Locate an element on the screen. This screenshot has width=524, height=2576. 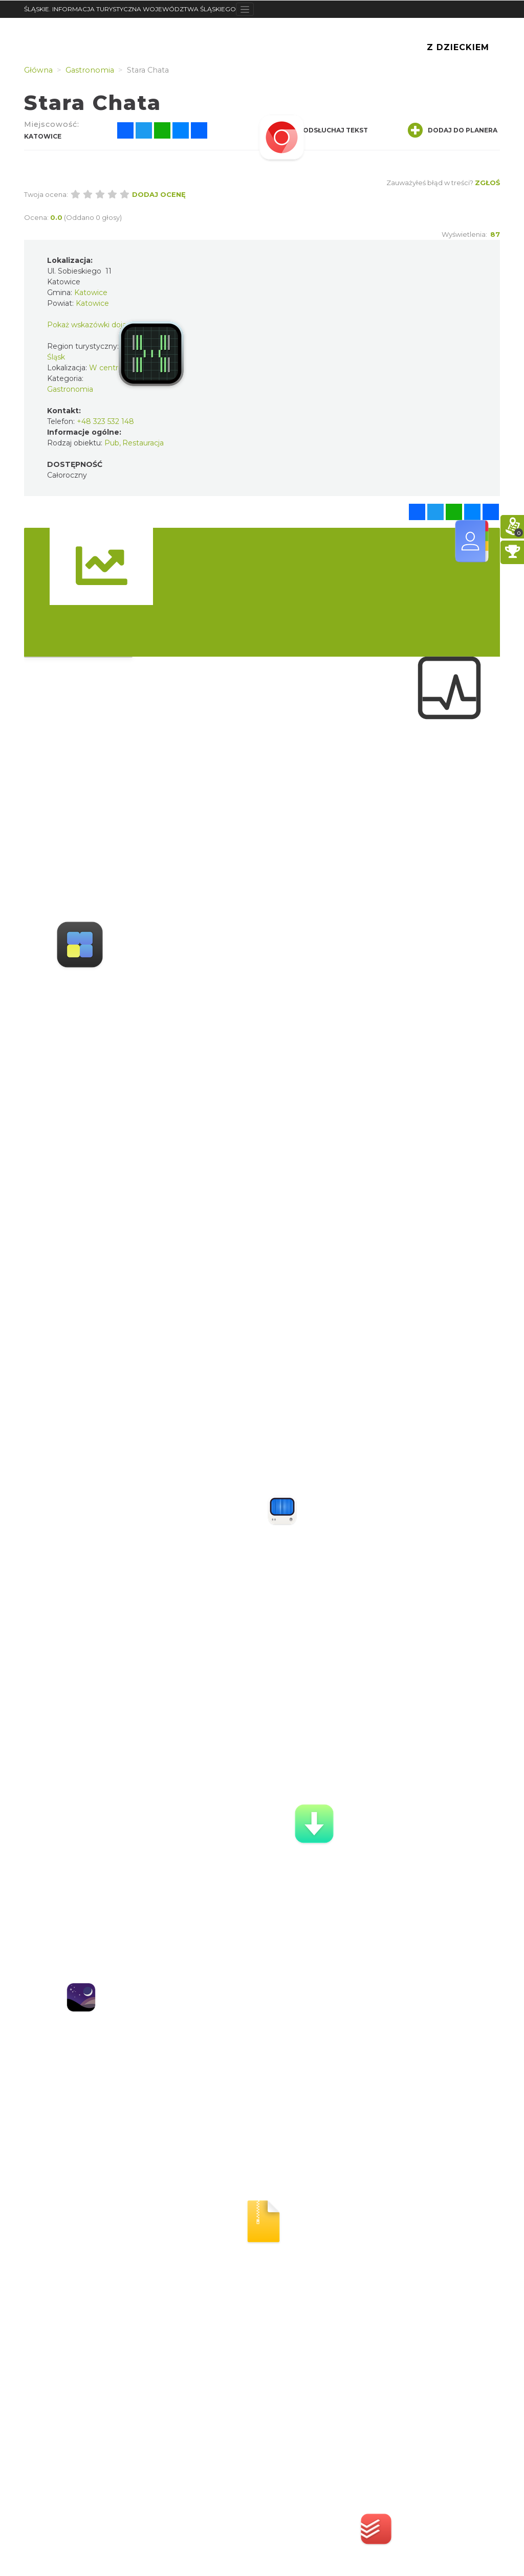
open htop system monitor is located at coordinates (151, 353).